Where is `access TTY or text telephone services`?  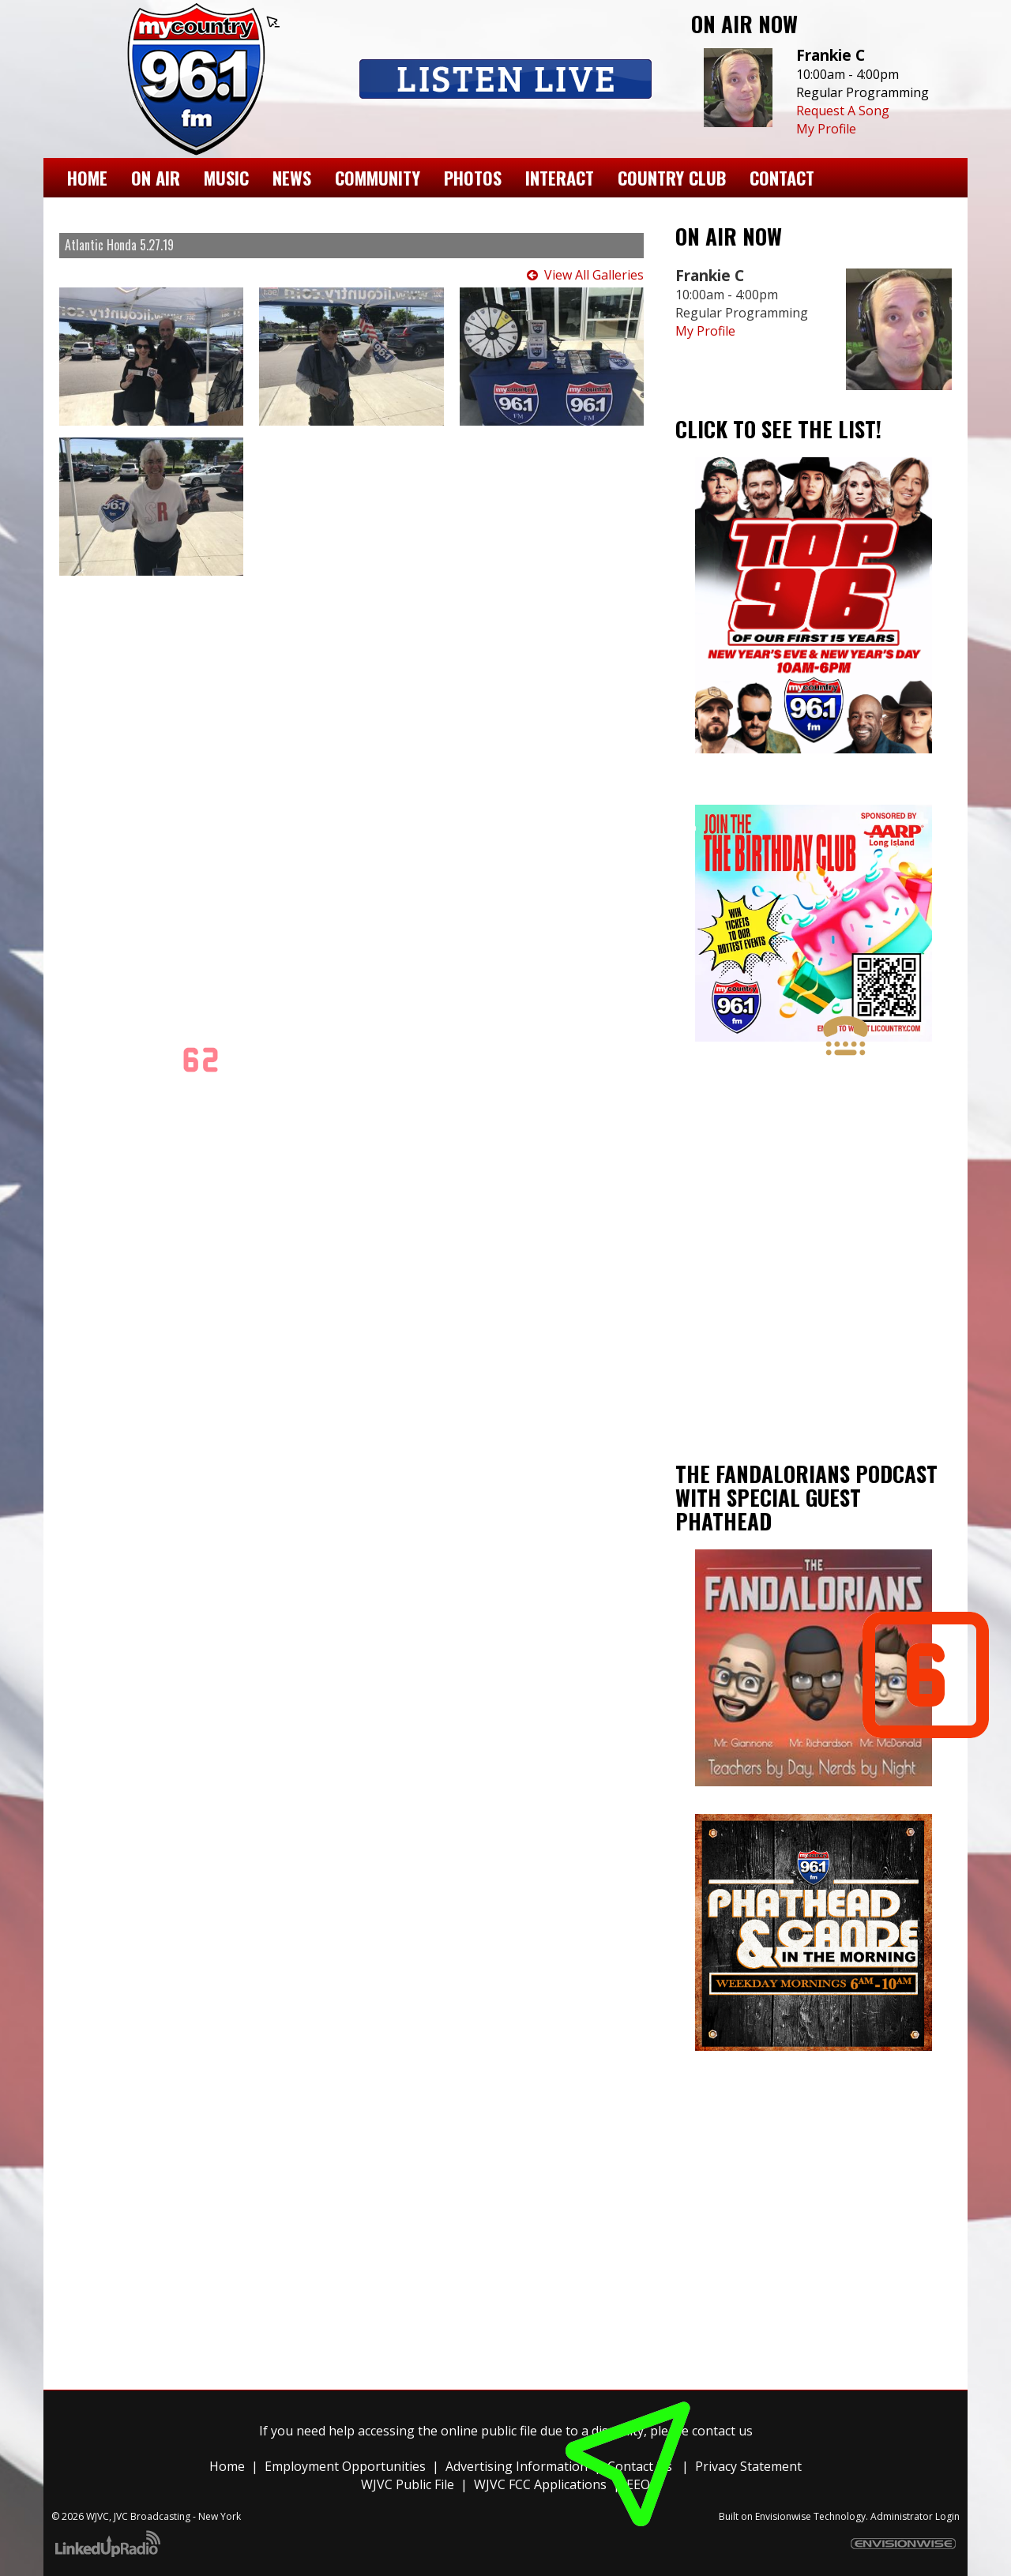
access TTY or text telephone services is located at coordinates (845, 1035).